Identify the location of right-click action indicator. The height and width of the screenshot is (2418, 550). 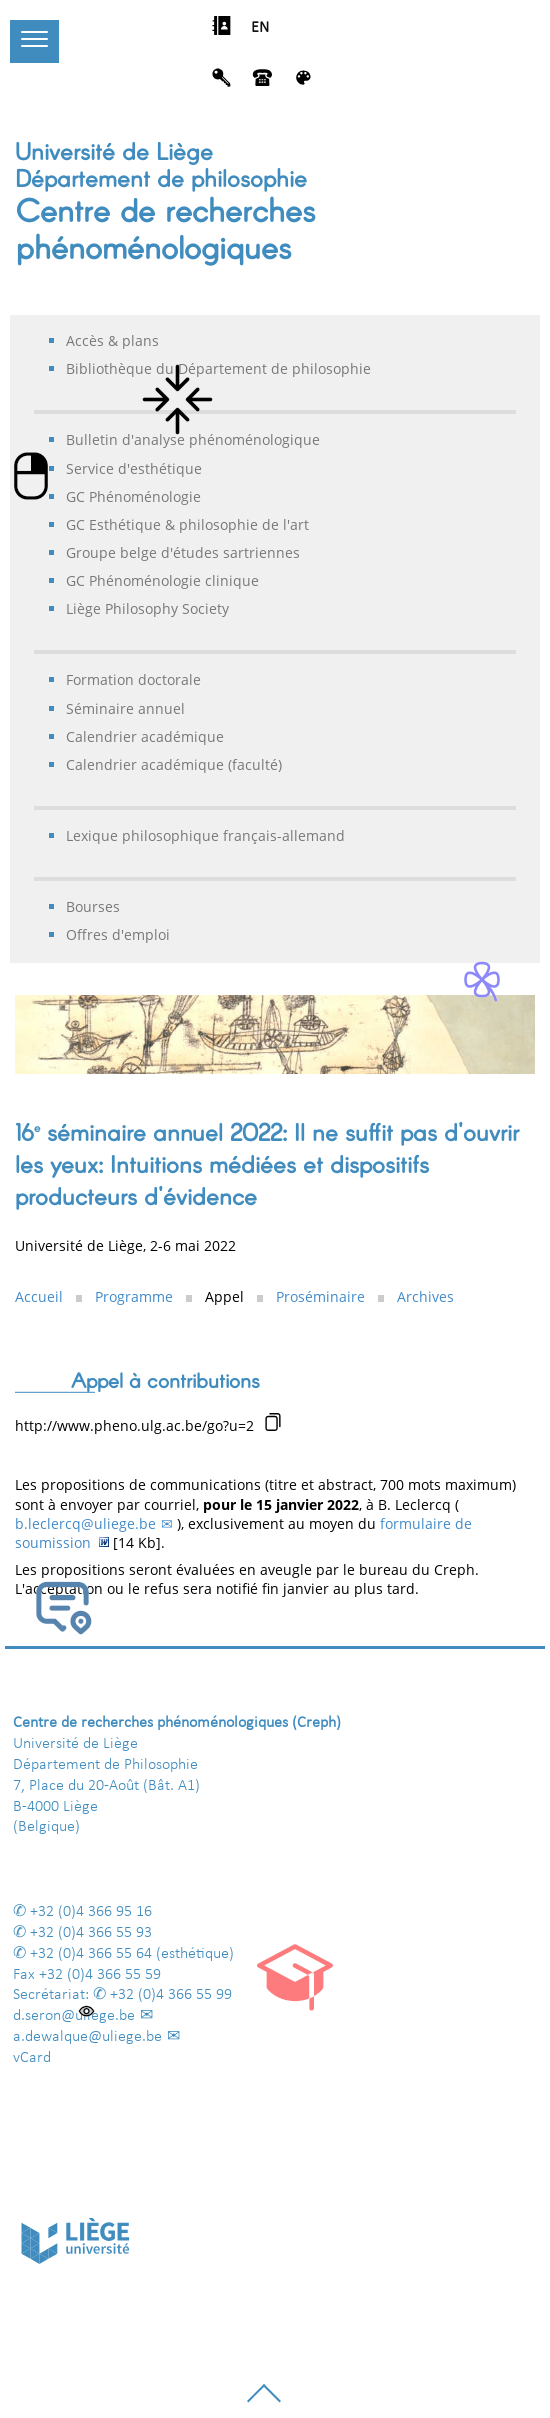
(31, 476).